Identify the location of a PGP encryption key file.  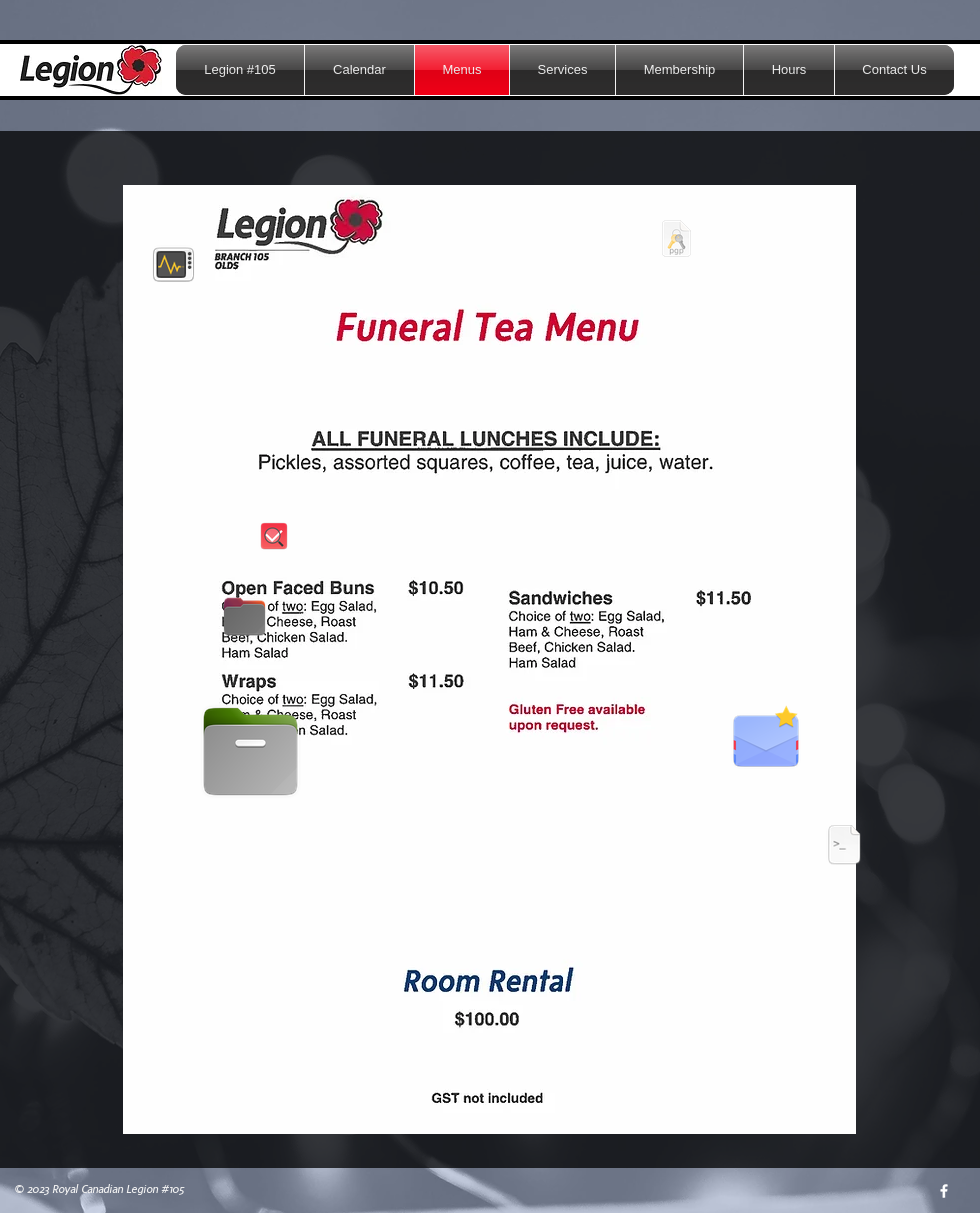
(676, 238).